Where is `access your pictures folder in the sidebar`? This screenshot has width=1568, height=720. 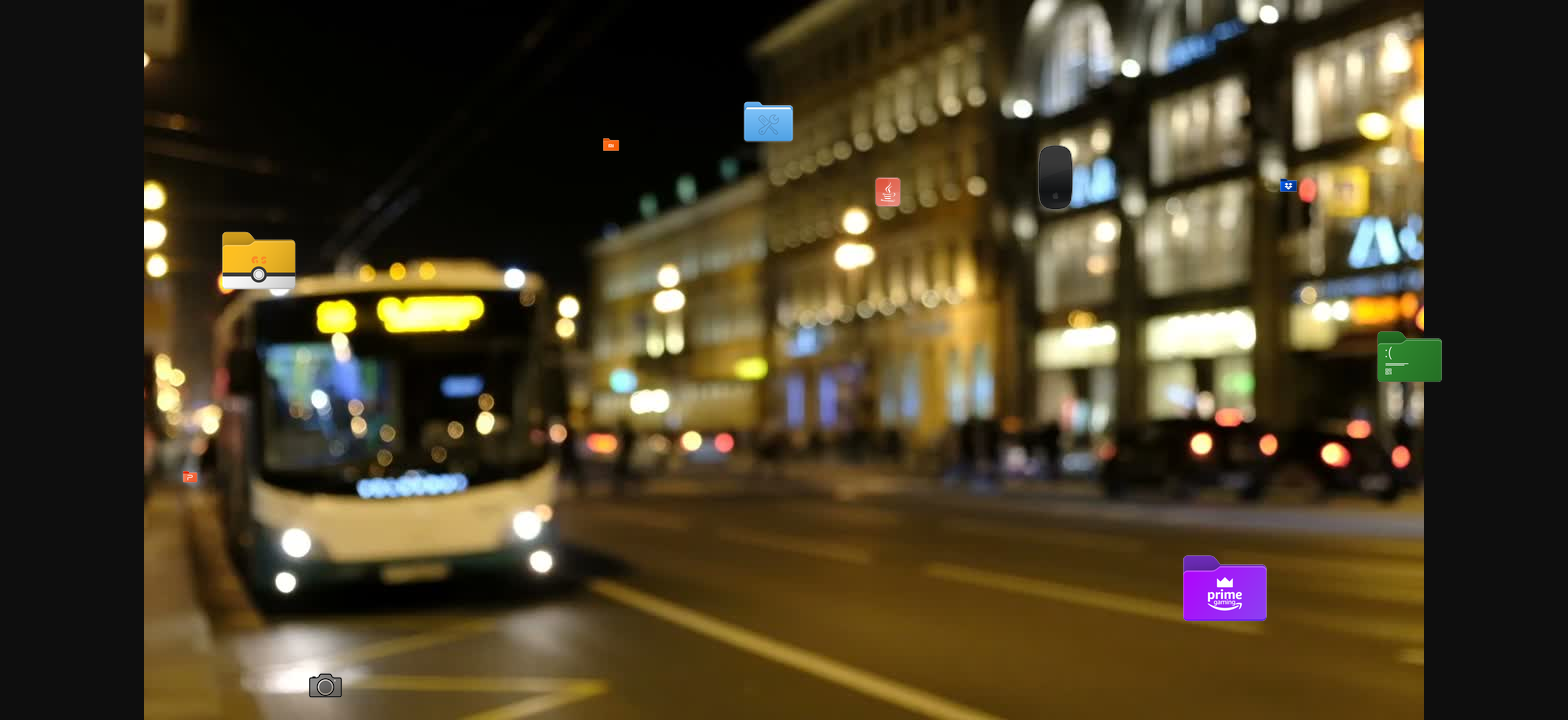 access your pictures folder in the sidebar is located at coordinates (325, 685).